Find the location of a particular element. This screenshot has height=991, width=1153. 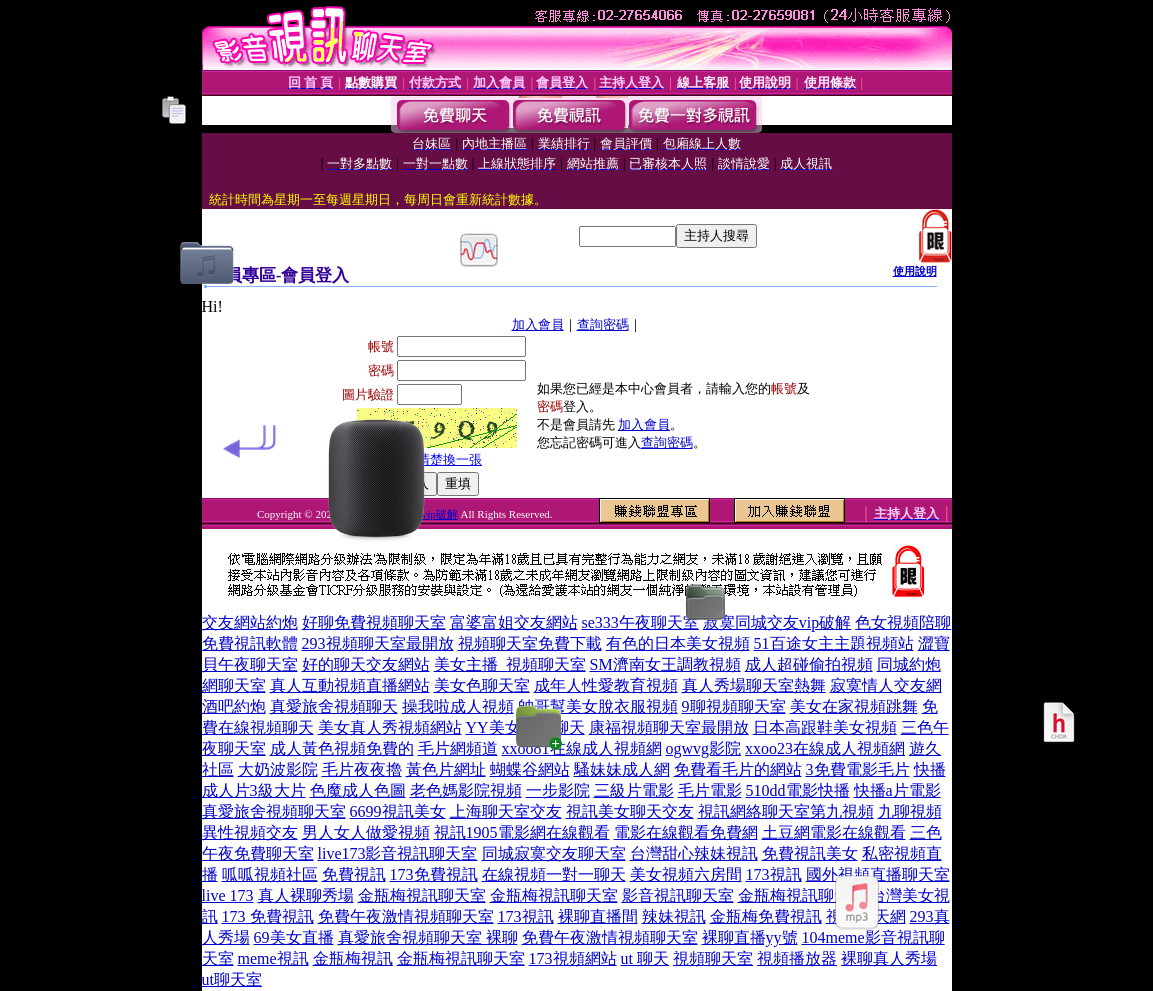

view power usage statistics and graphs is located at coordinates (479, 250).